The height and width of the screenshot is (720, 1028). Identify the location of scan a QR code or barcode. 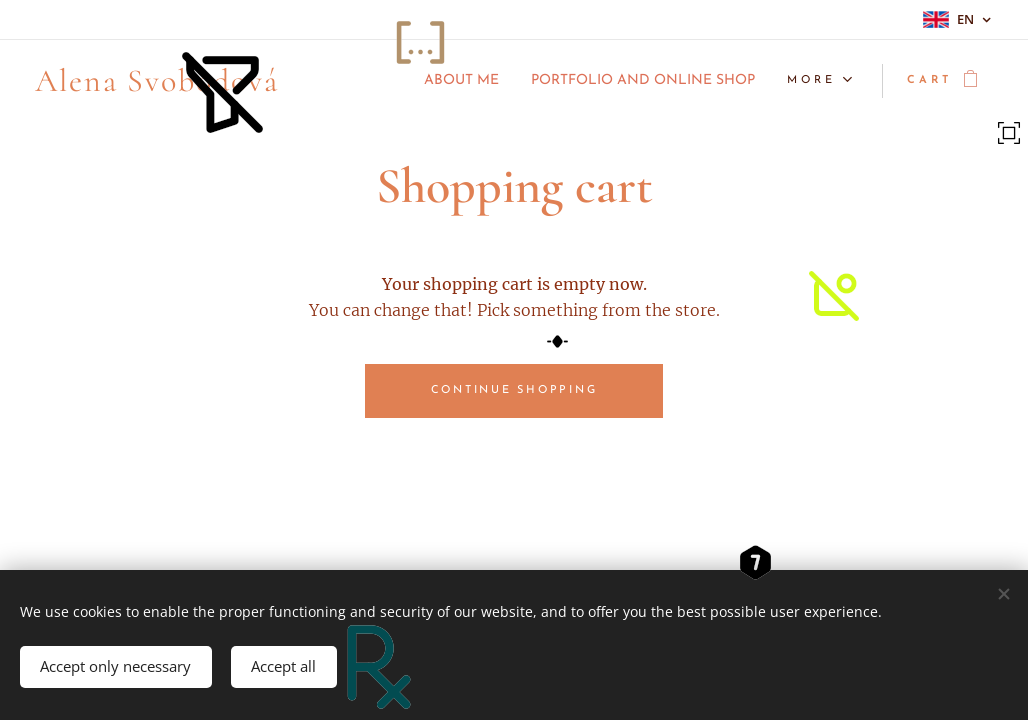
(1009, 133).